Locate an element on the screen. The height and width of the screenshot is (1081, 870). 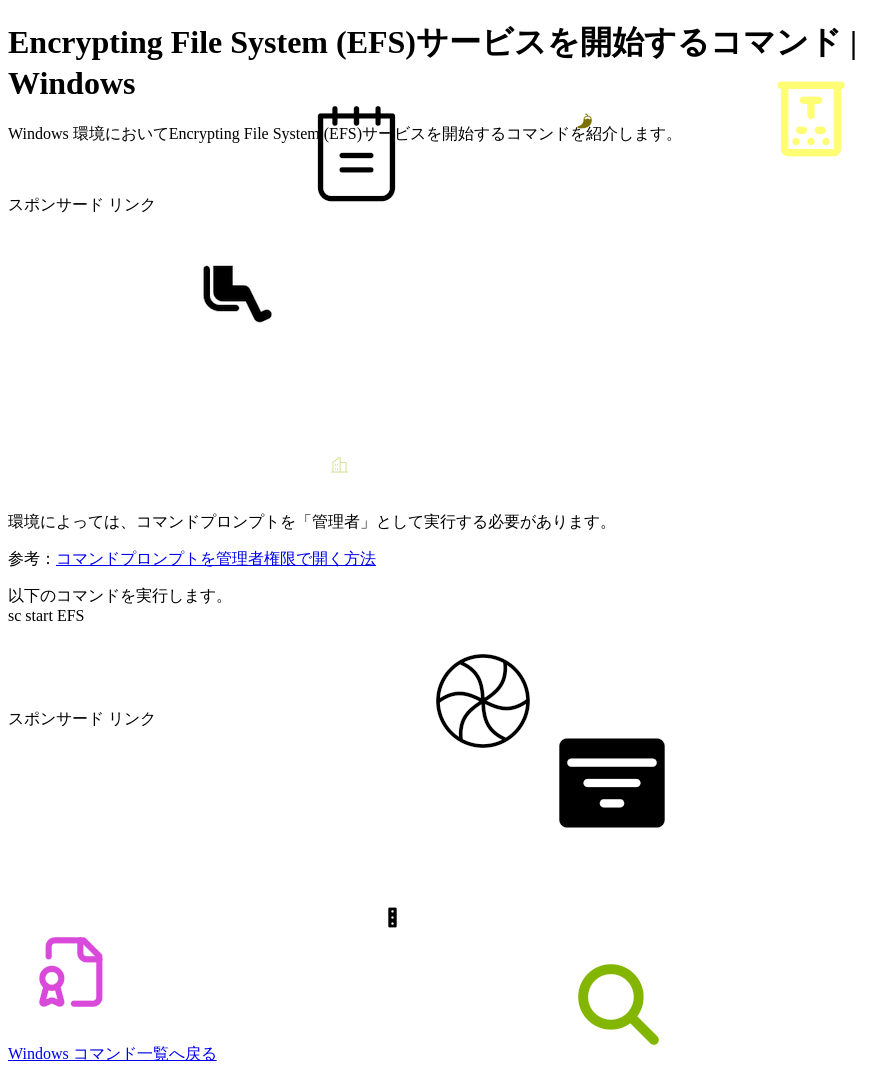
search for content or items is located at coordinates (618, 1004).